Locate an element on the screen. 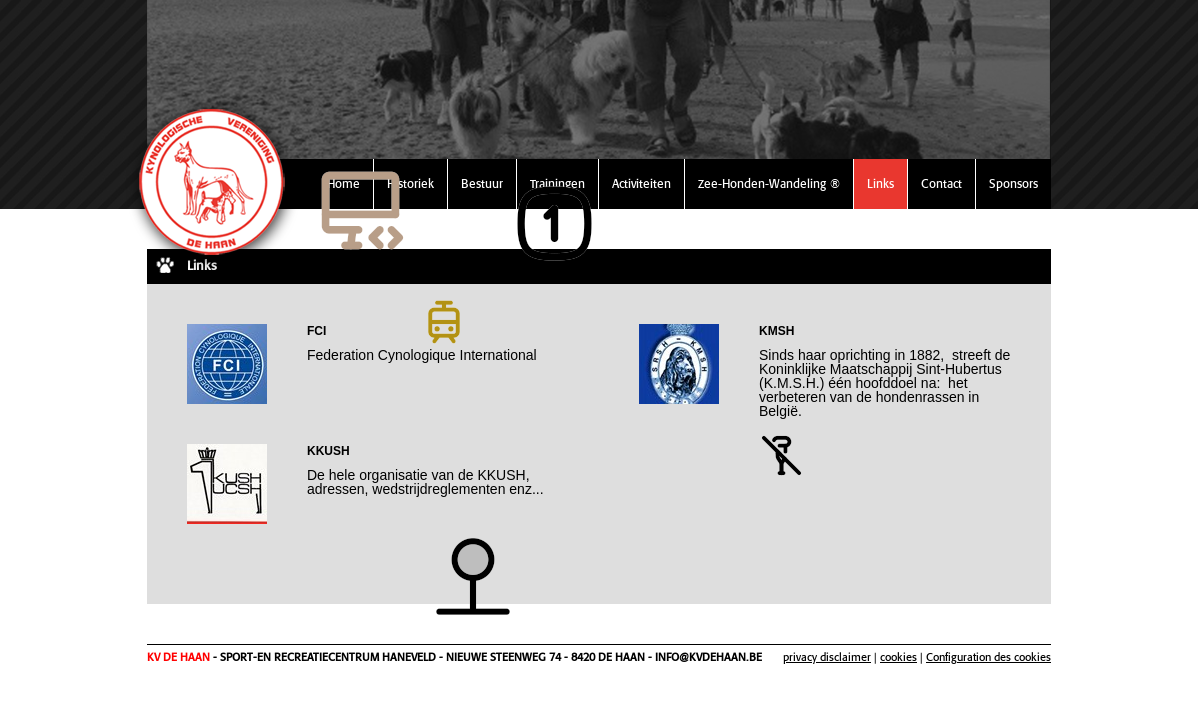 The image size is (1198, 720). mark a location on the map is located at coordinates (473, 578).